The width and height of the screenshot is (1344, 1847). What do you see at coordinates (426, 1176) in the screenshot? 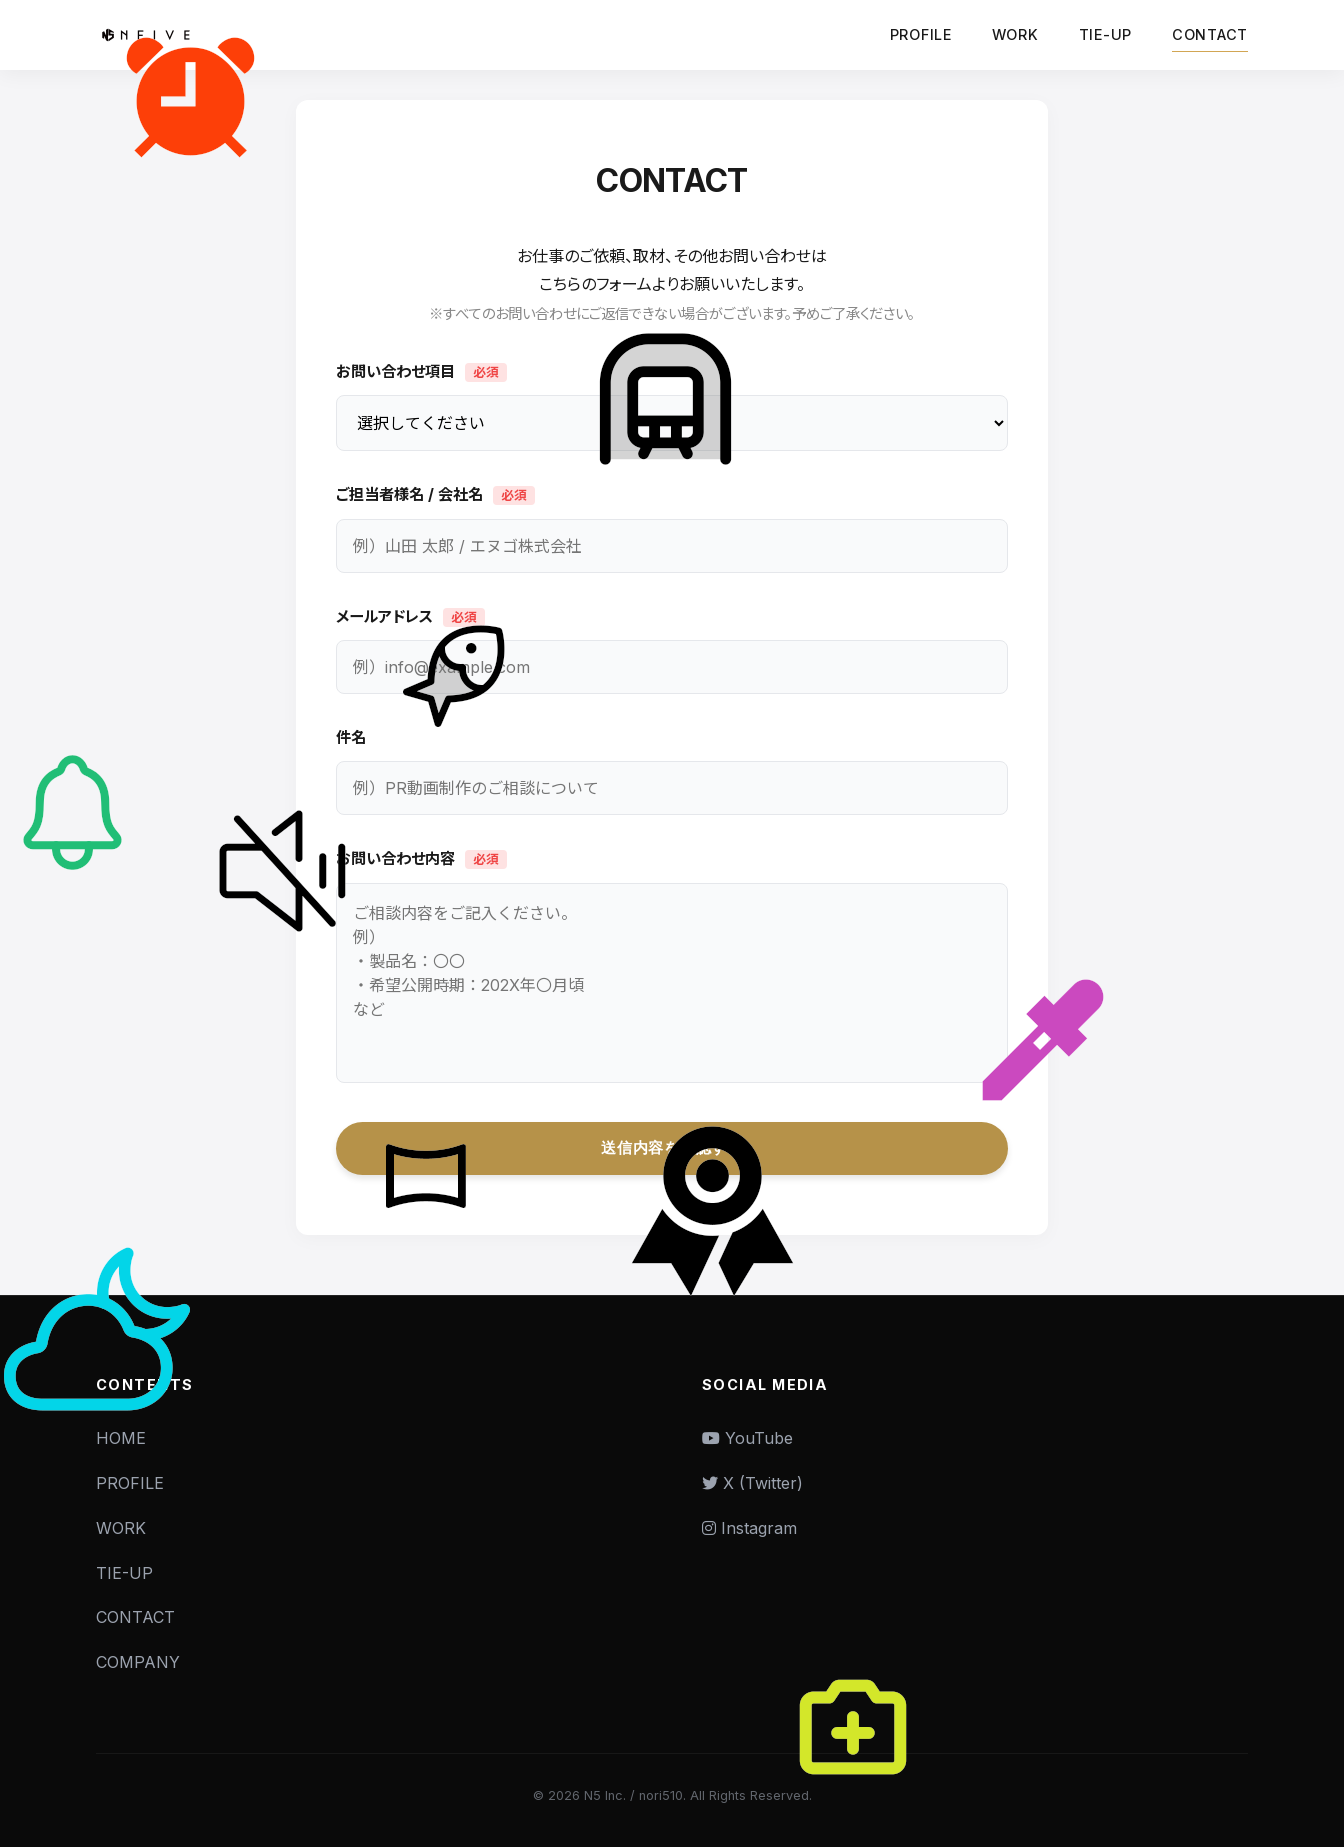
I see `switch to horizontal panorama mode` at bounding box center [426, 1176].